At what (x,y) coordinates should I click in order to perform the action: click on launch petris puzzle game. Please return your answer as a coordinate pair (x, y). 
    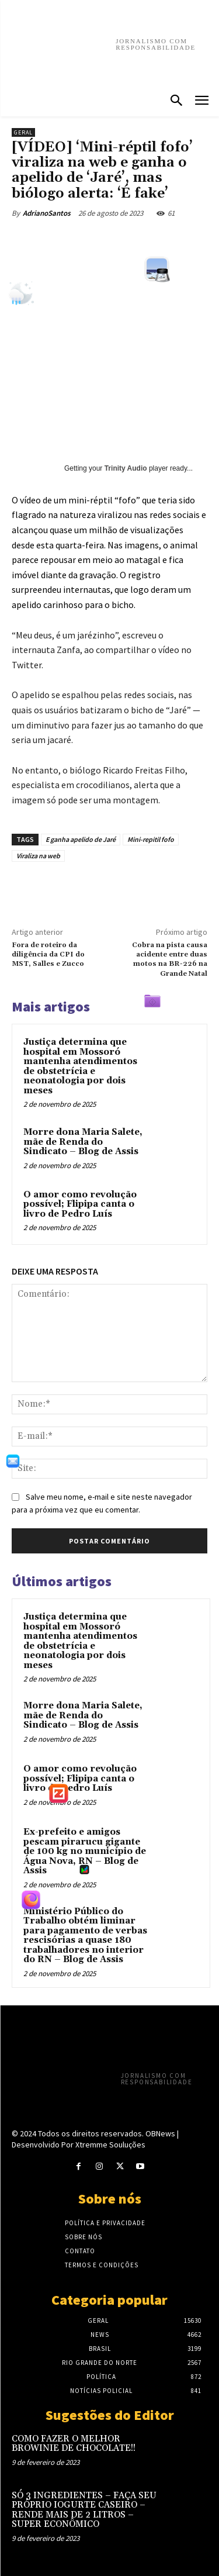
    Looking at the image, I should click on (84, 1869).